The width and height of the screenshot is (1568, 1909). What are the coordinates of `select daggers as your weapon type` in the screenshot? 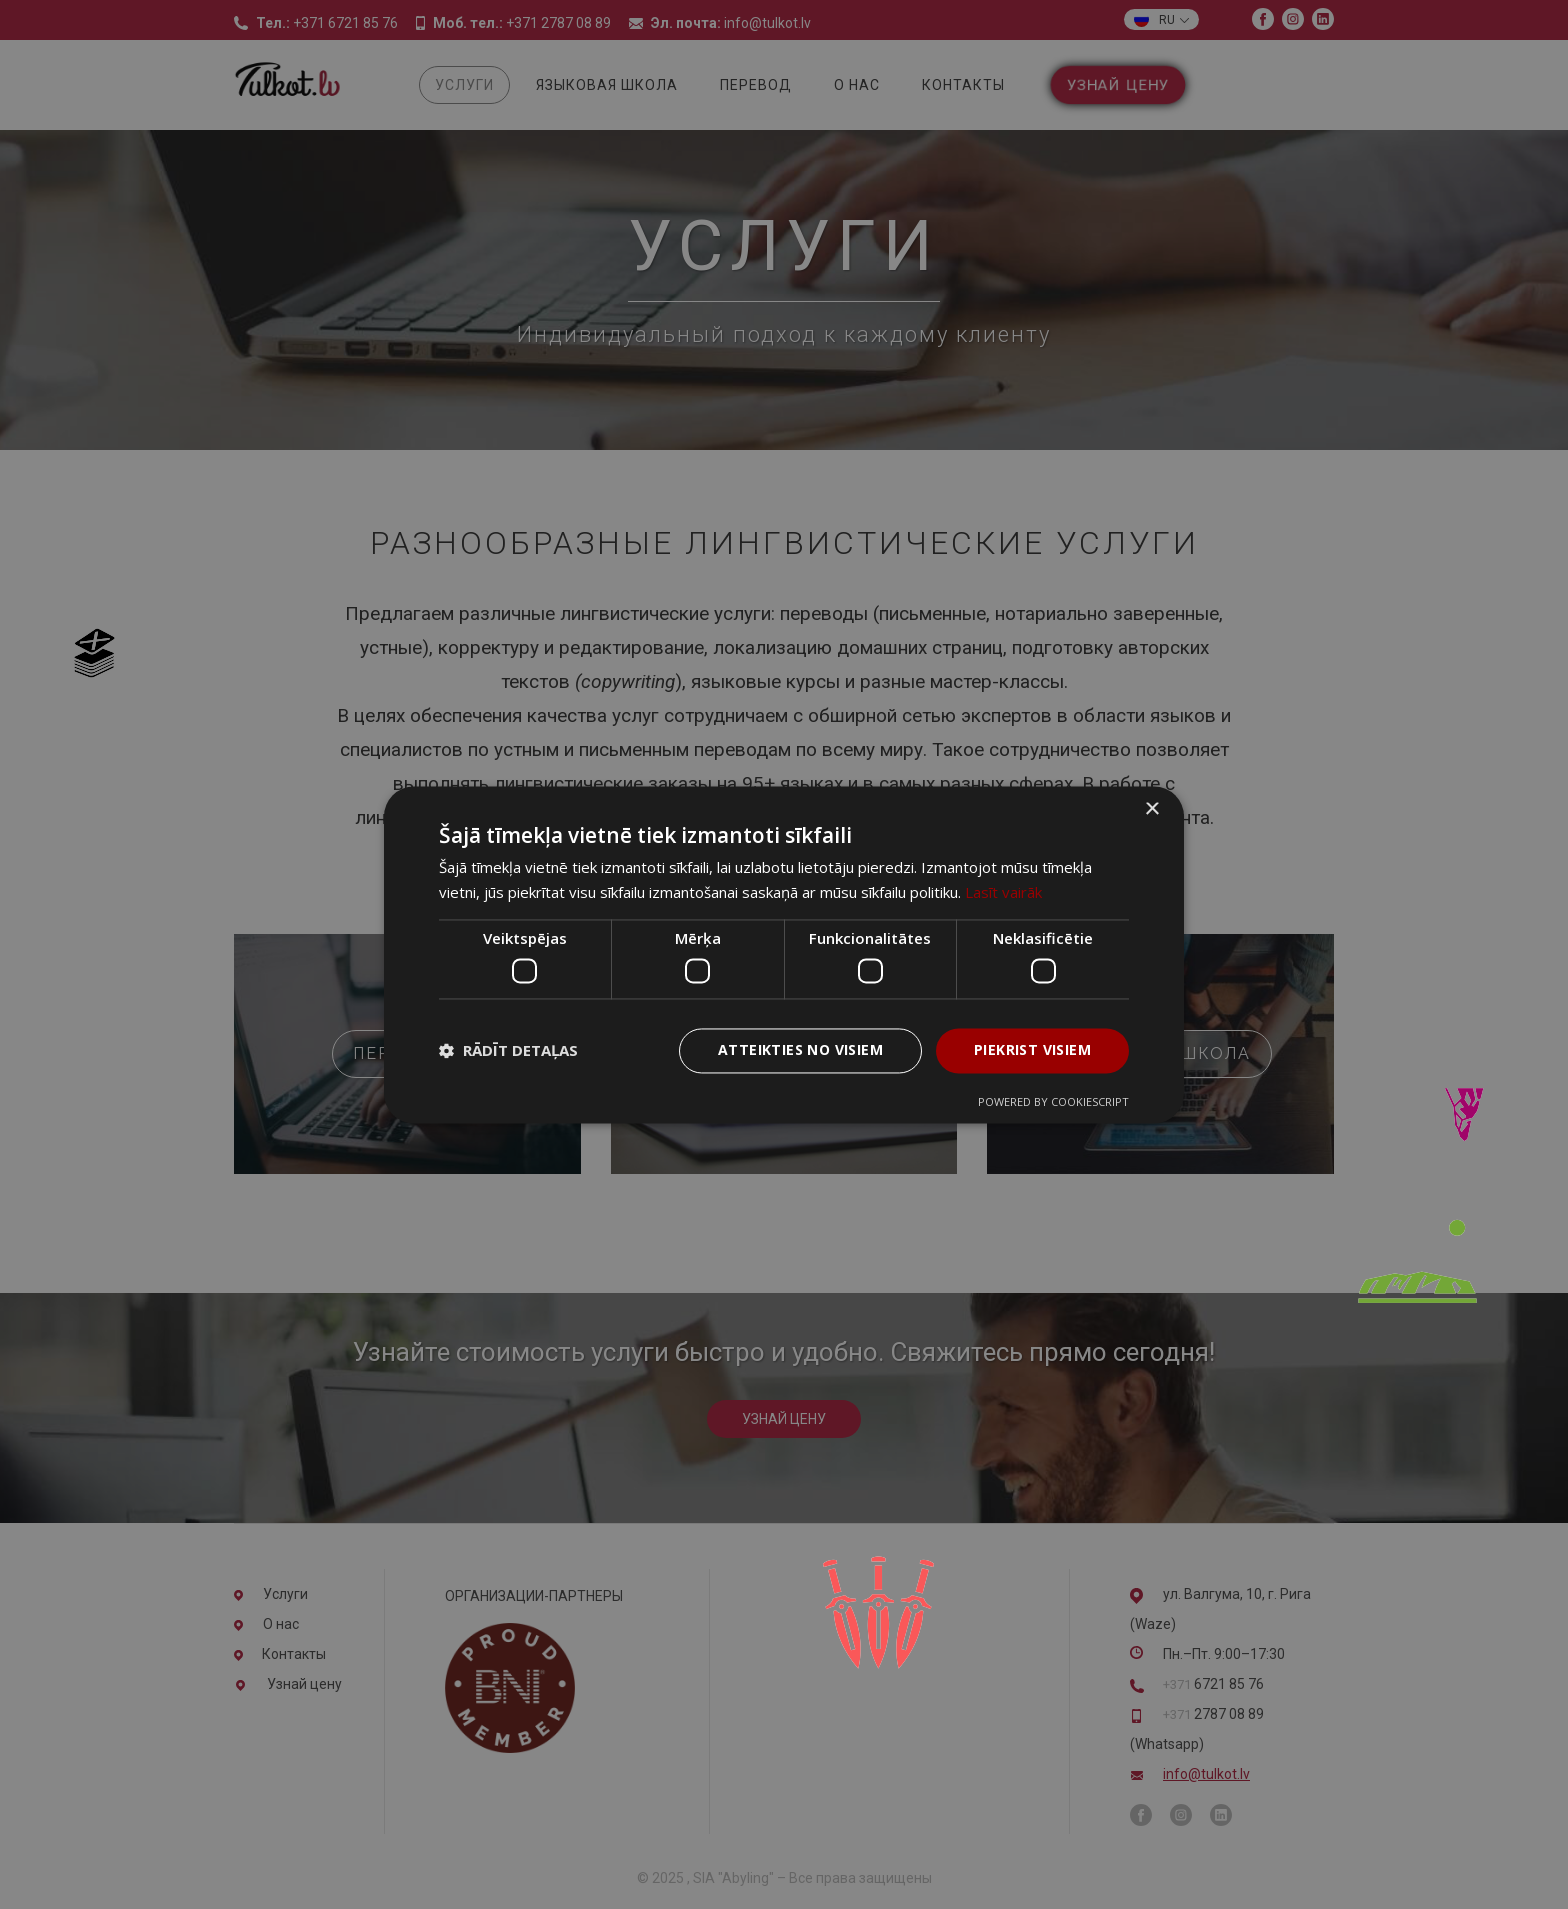 It's located at (878, 1612).